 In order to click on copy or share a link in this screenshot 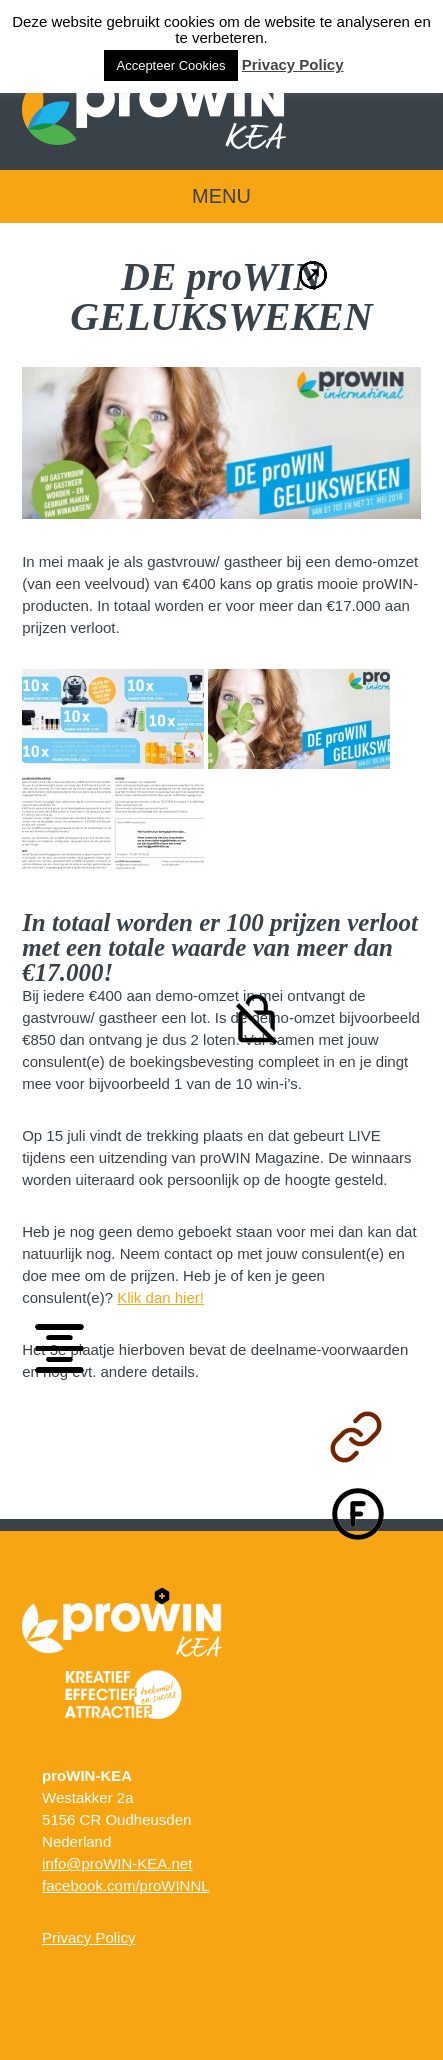, I will do `click(356, 1437)`.